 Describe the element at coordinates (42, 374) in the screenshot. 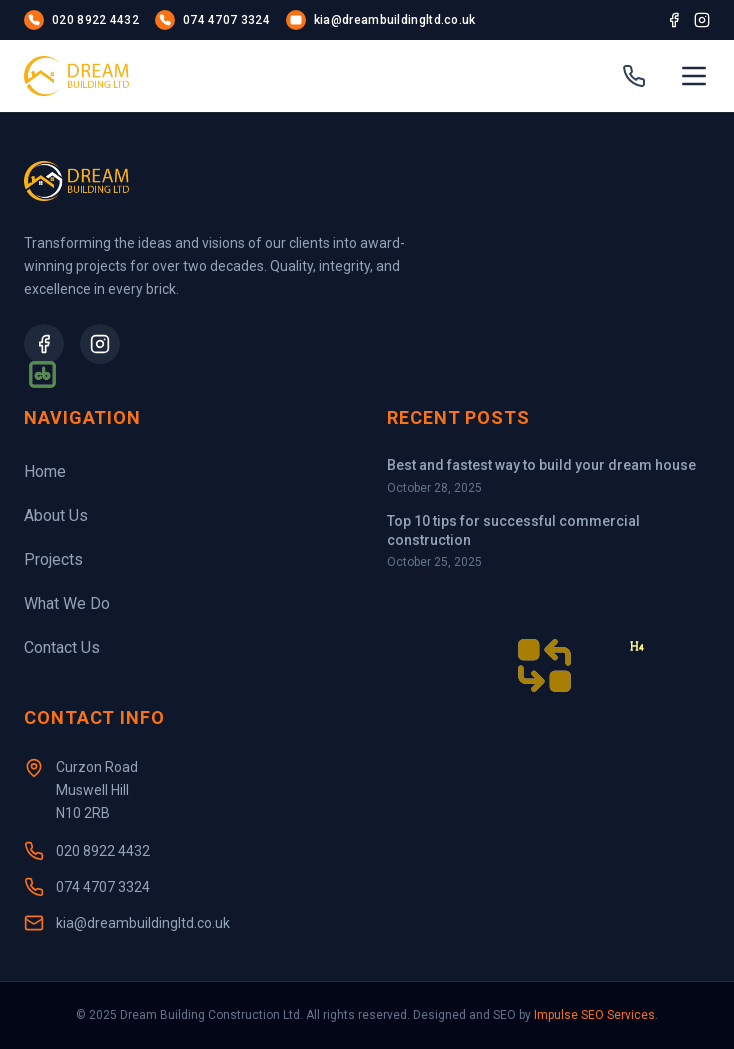

I see `visit crunchbase company profile` at that location.